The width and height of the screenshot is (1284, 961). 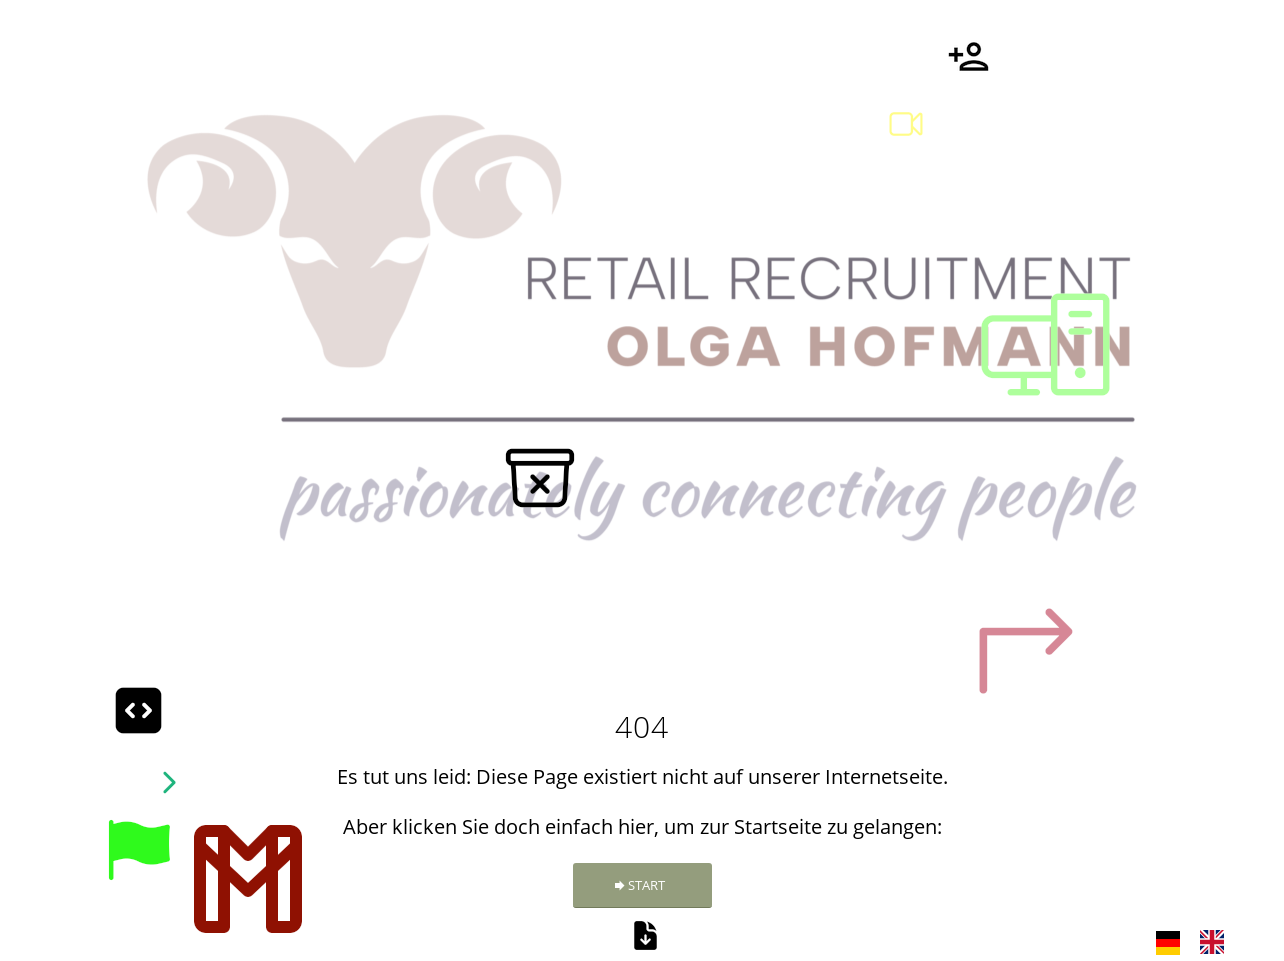 What do you see at coordinates (645, 935) in the screenshot?
I see `download a document or file` at bounding box center [645, 935].